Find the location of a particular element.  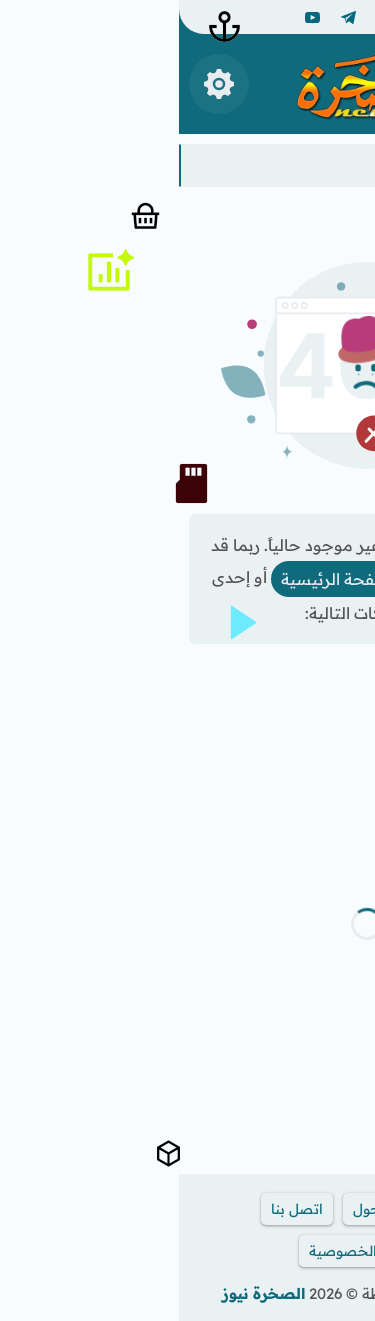

view your shopping basket is located at coordinates (145, 216).